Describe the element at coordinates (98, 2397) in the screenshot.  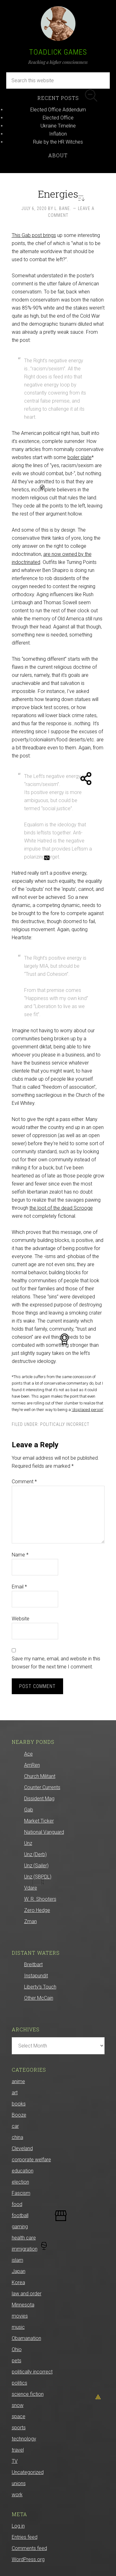
I see `view organizational hierarchy` at that location.